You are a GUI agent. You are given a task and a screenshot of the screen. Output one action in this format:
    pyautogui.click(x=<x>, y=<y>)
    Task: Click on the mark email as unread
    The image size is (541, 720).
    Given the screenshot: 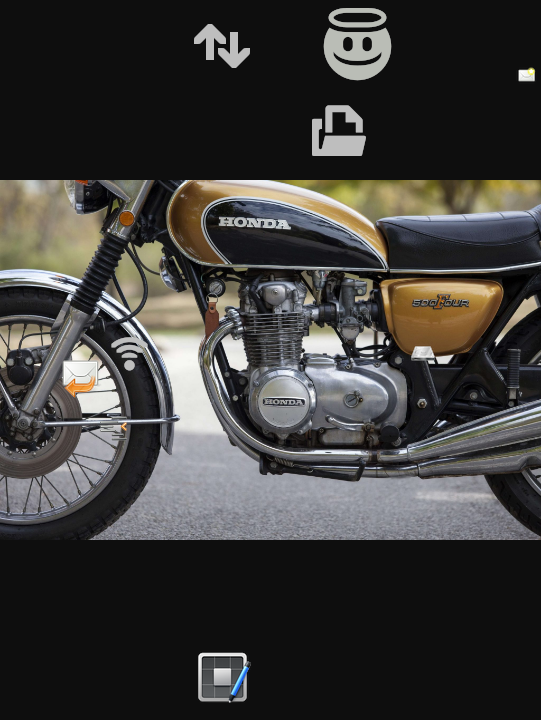 What is the action you would take?
    pyautogui.click(x=526, y=75)
    